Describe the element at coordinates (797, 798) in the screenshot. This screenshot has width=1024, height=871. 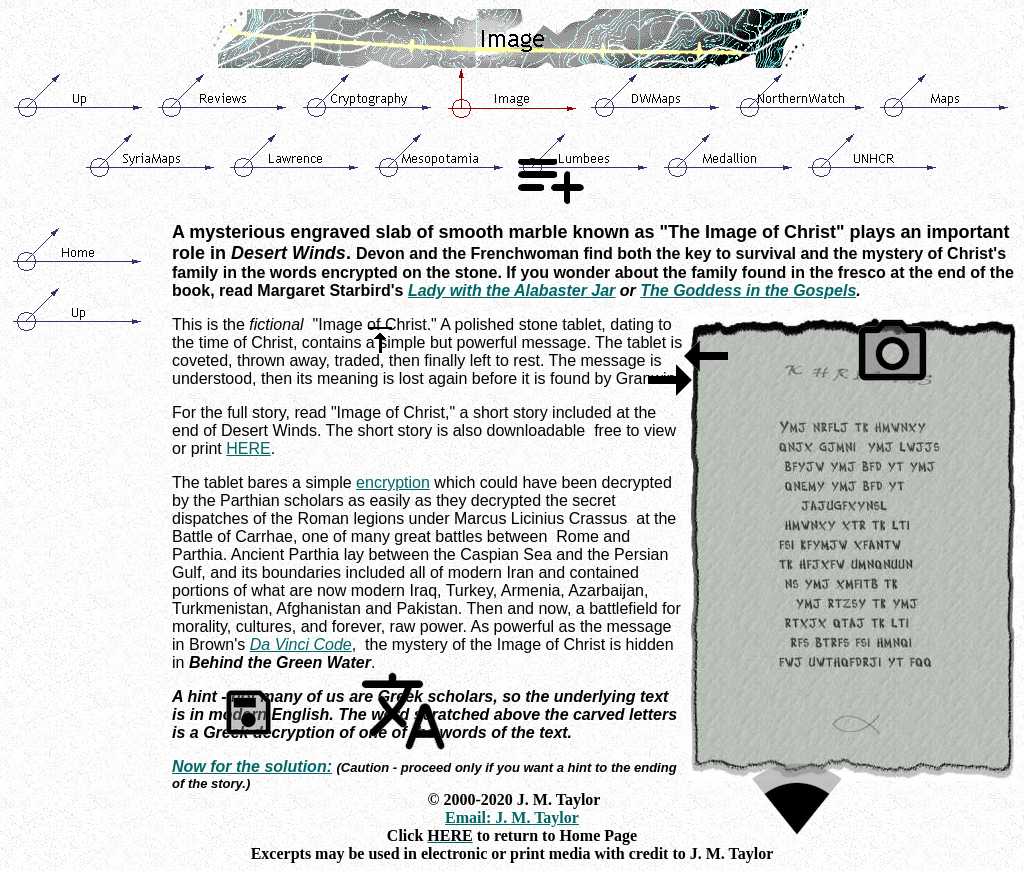
I see `indicates active wifi connection` at that location.